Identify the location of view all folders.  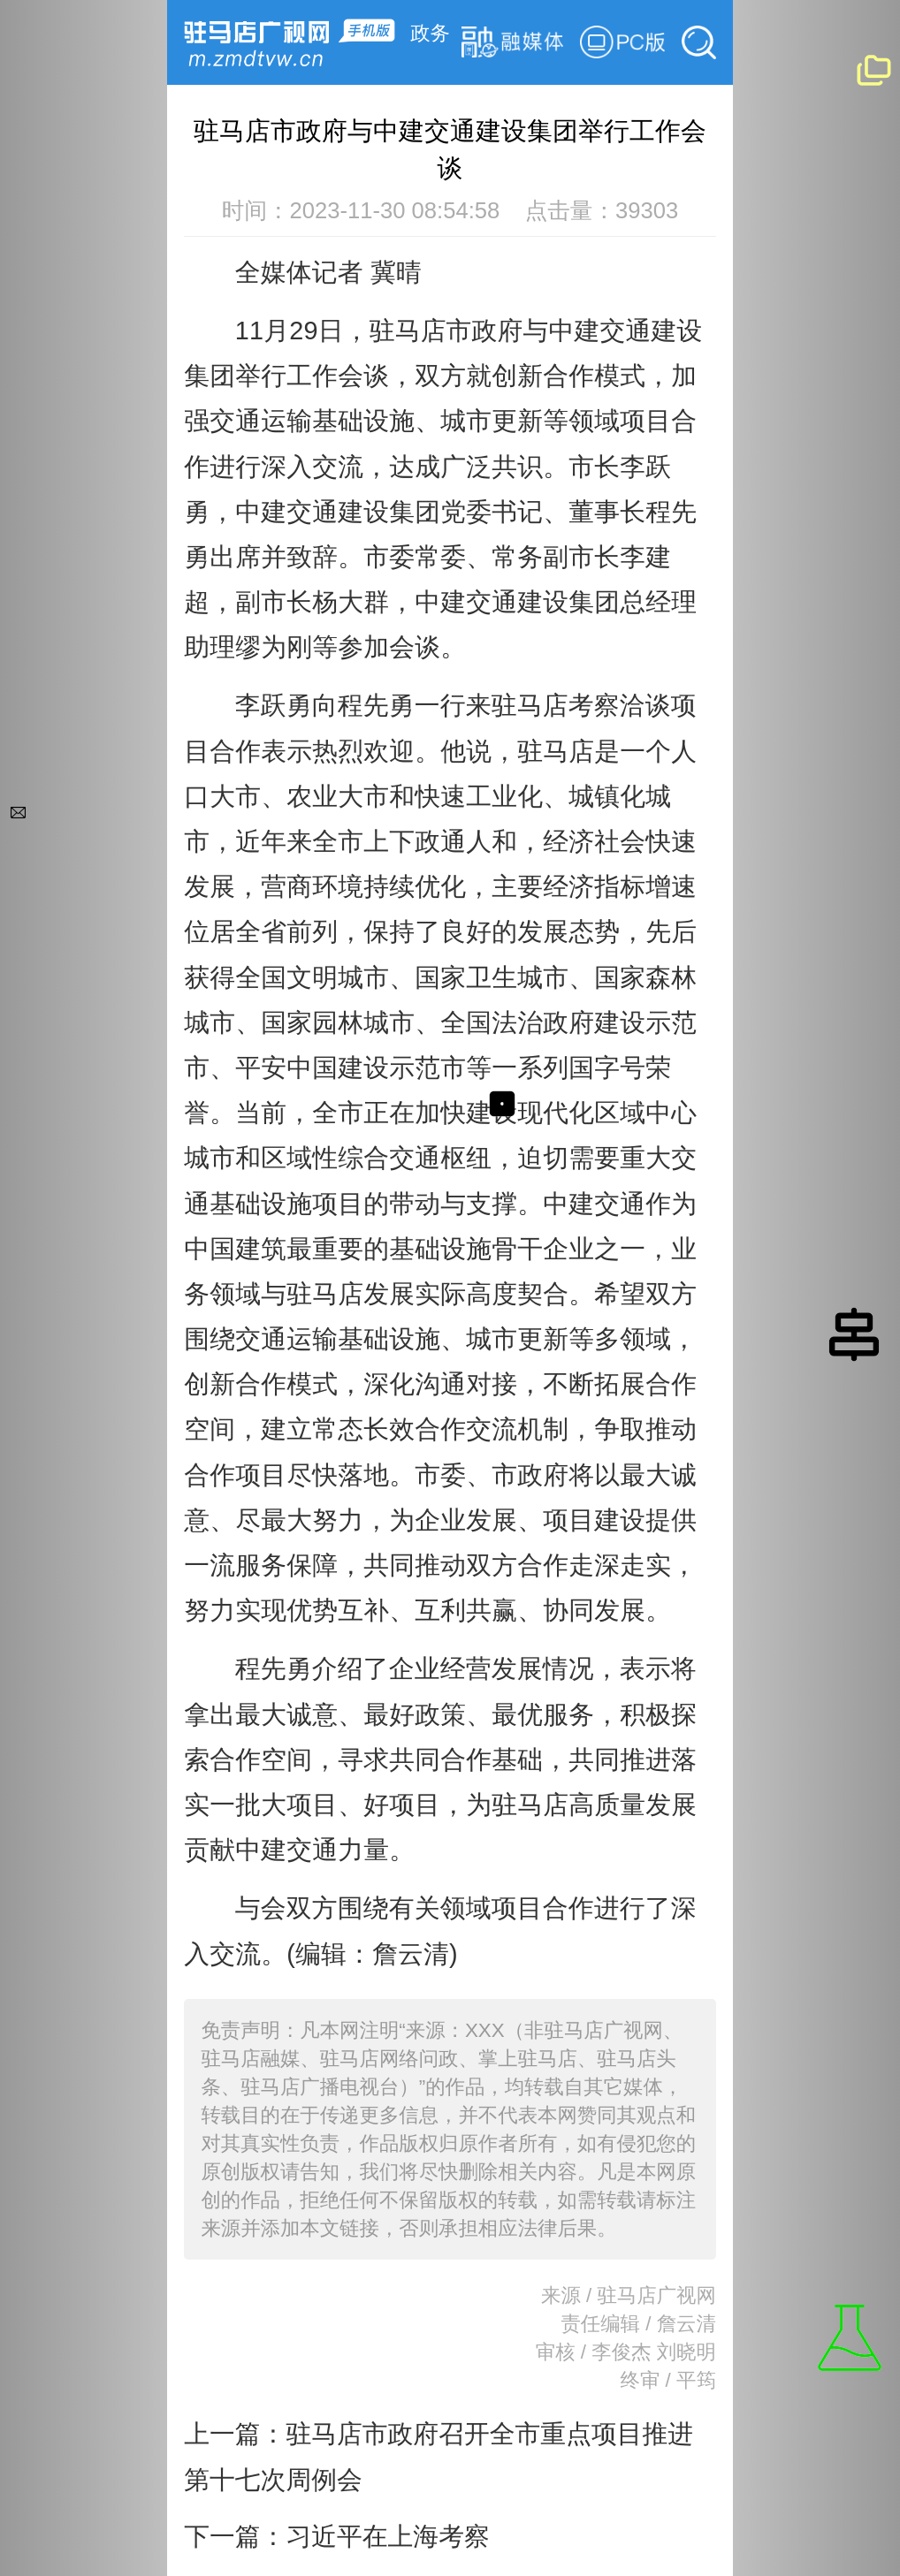
(873, 70).